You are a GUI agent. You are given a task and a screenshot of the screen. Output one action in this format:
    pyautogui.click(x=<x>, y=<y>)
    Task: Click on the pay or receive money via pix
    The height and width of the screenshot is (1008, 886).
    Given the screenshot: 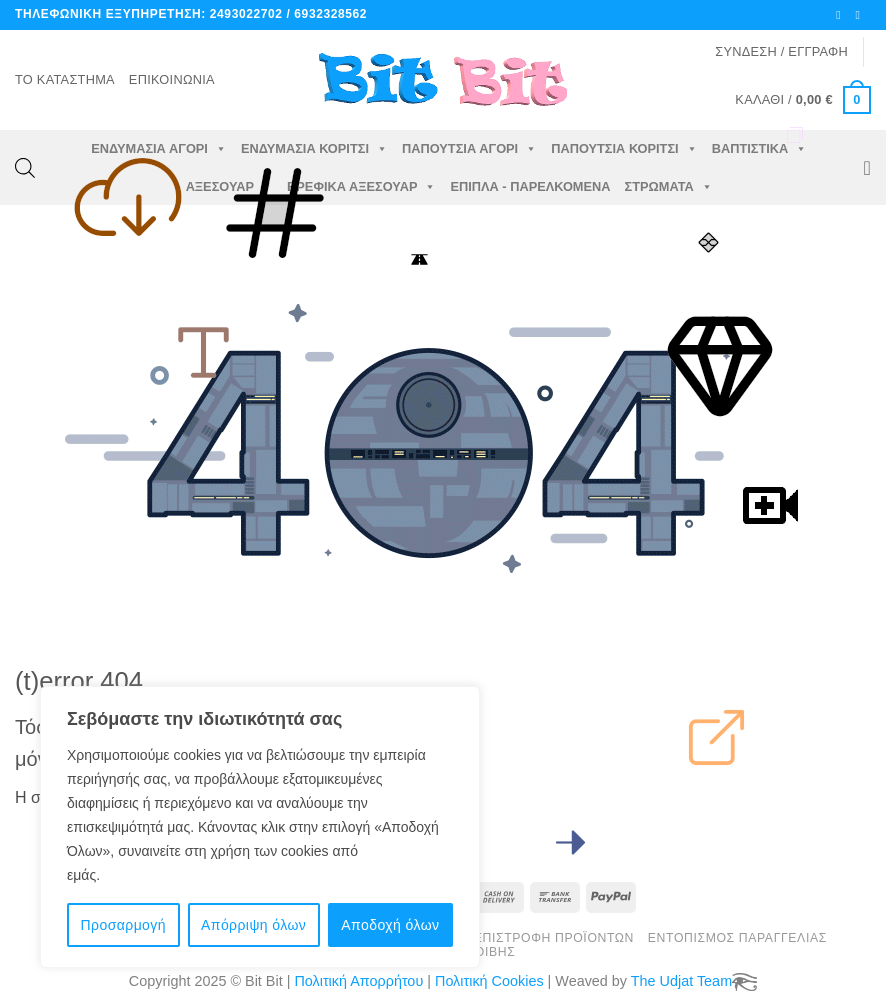 What is the action you would take?
    pyautogui.click(x=708, y=242)
    